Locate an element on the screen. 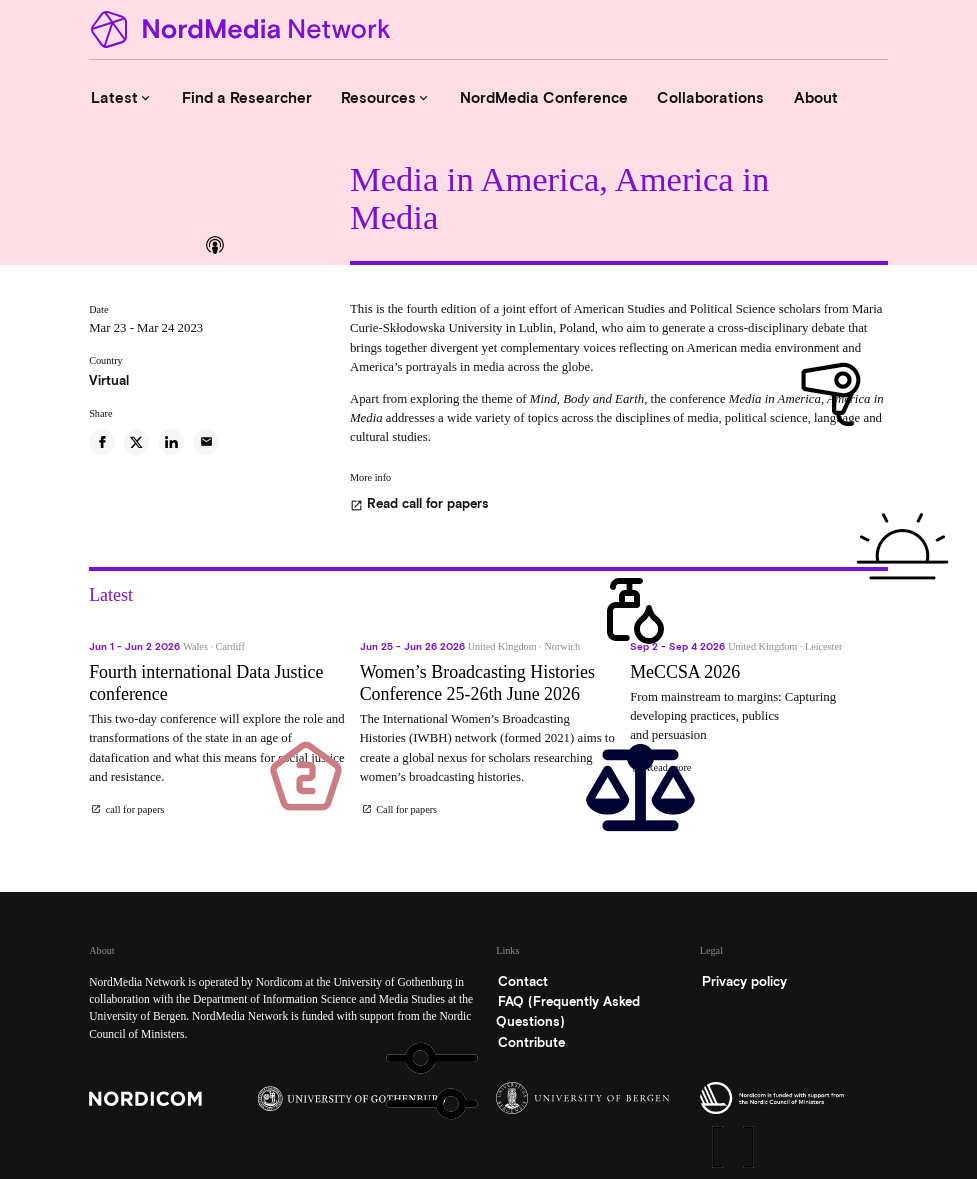 This screenshot has height=1179, width=977. indicates step 2 in a multi-step process is located at coordinates (306, 778).